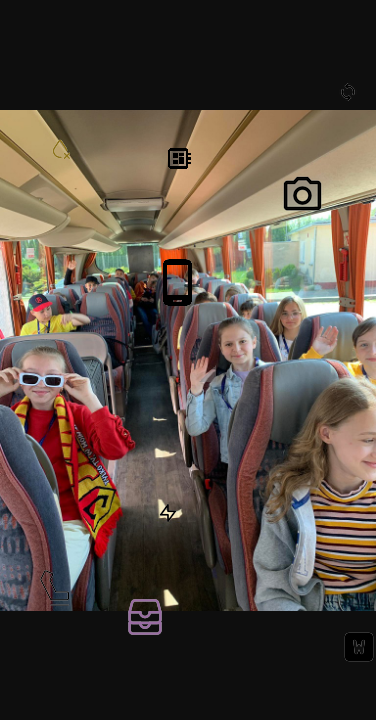 This screenshot has width=376, height=720. Describe the element at coordinates (348, 92) in the screenshot. I see `repeat or loop playback` at that location.